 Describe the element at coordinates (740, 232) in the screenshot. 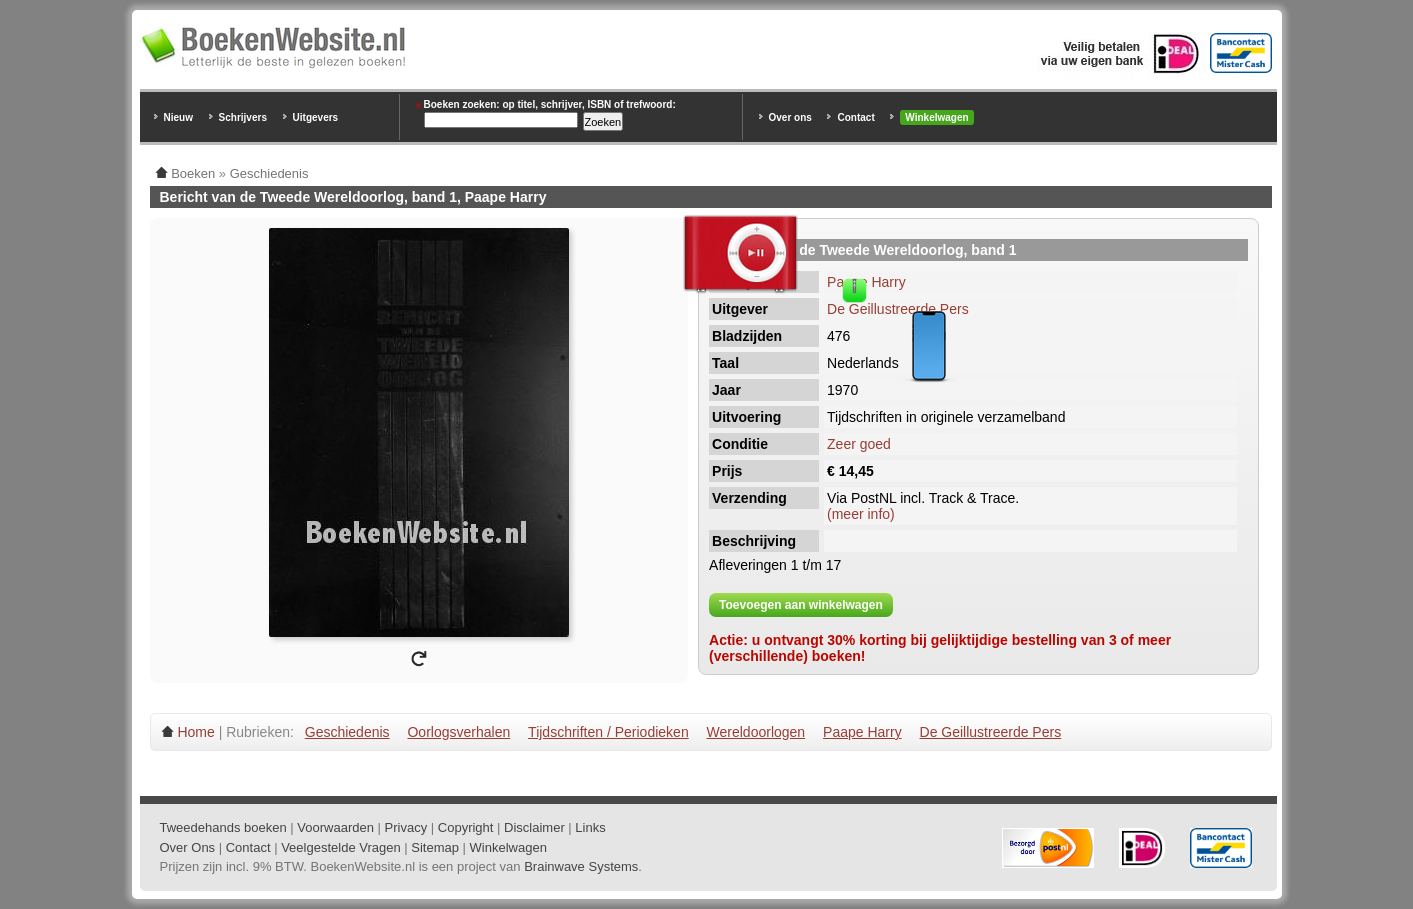

I see `iPod shuffle device indicator` at that location.